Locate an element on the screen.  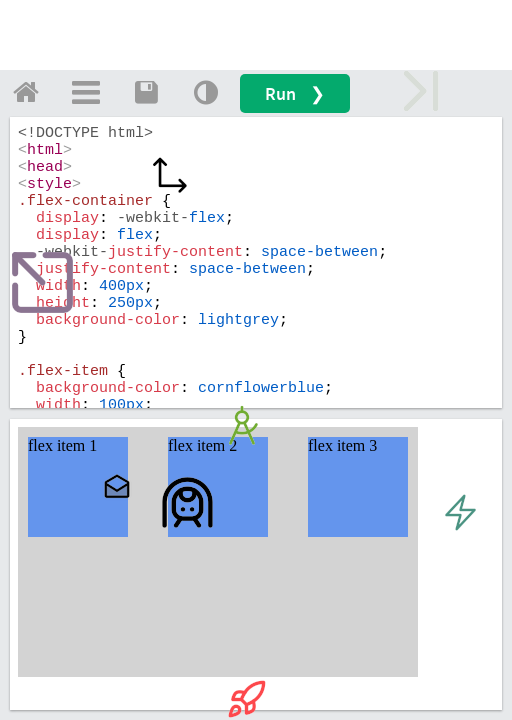
access drawing or drafting tools is located at coordinates (242, 426).